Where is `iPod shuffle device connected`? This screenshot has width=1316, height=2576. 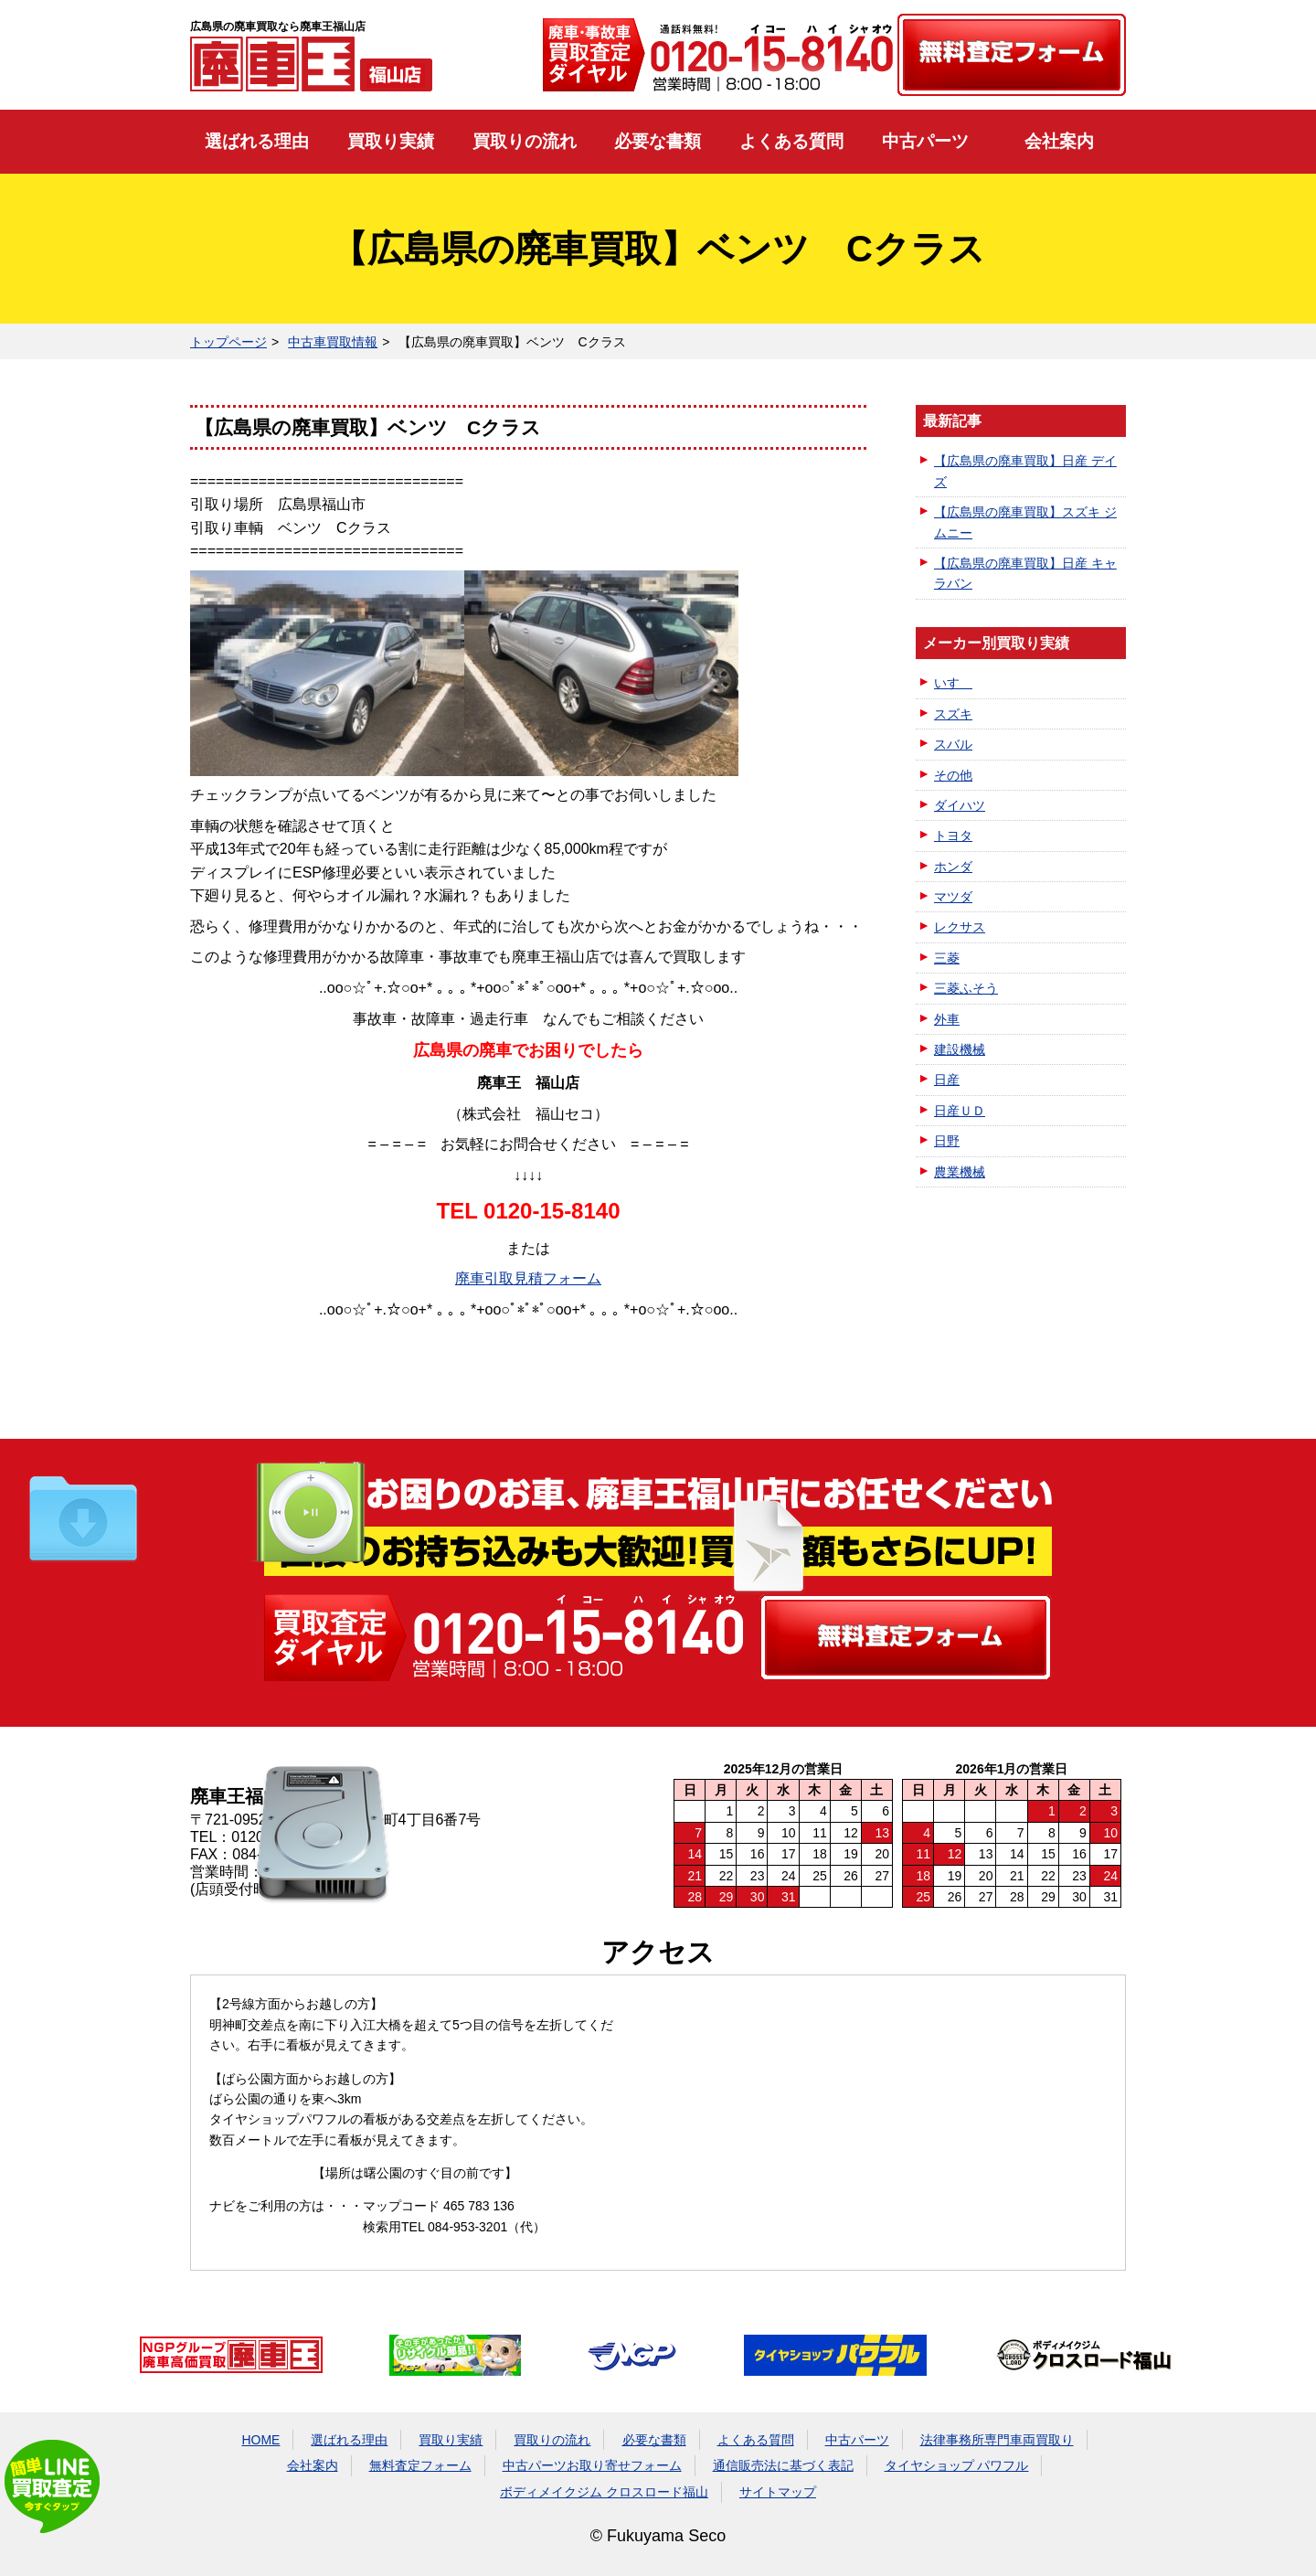 iPod shuffle device connected is located at coordinates (311, 1512).